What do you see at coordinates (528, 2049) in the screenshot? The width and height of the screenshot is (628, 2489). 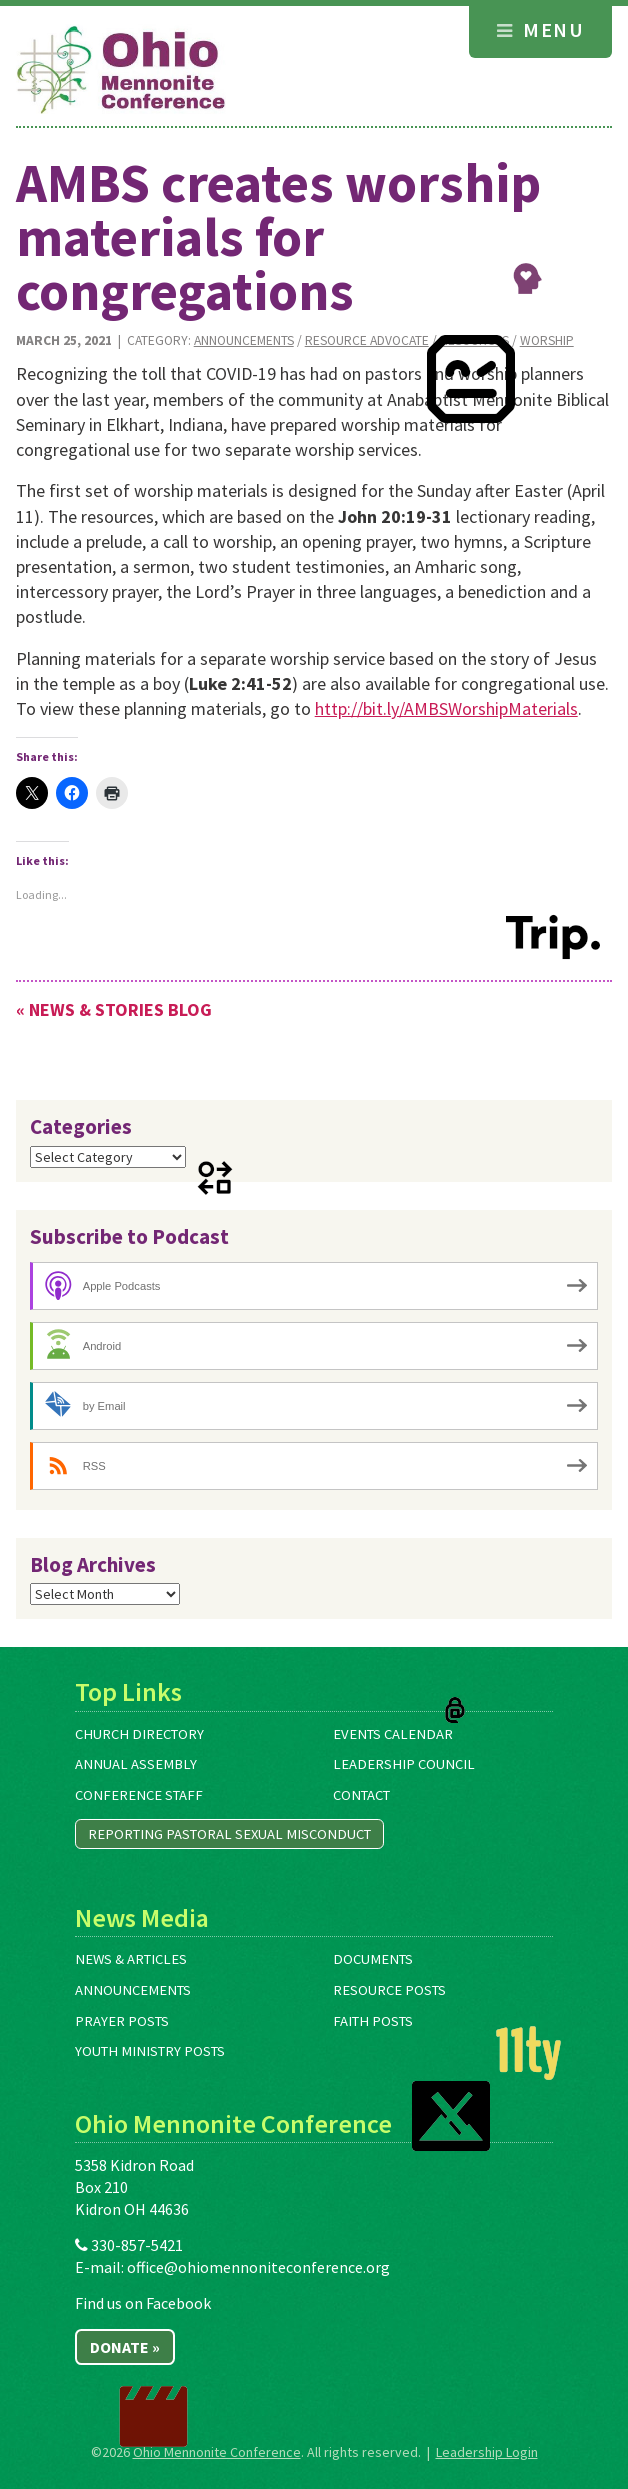 I see `11ty (Eleventy) static site generator logo` at bounding box center [528, 2049].